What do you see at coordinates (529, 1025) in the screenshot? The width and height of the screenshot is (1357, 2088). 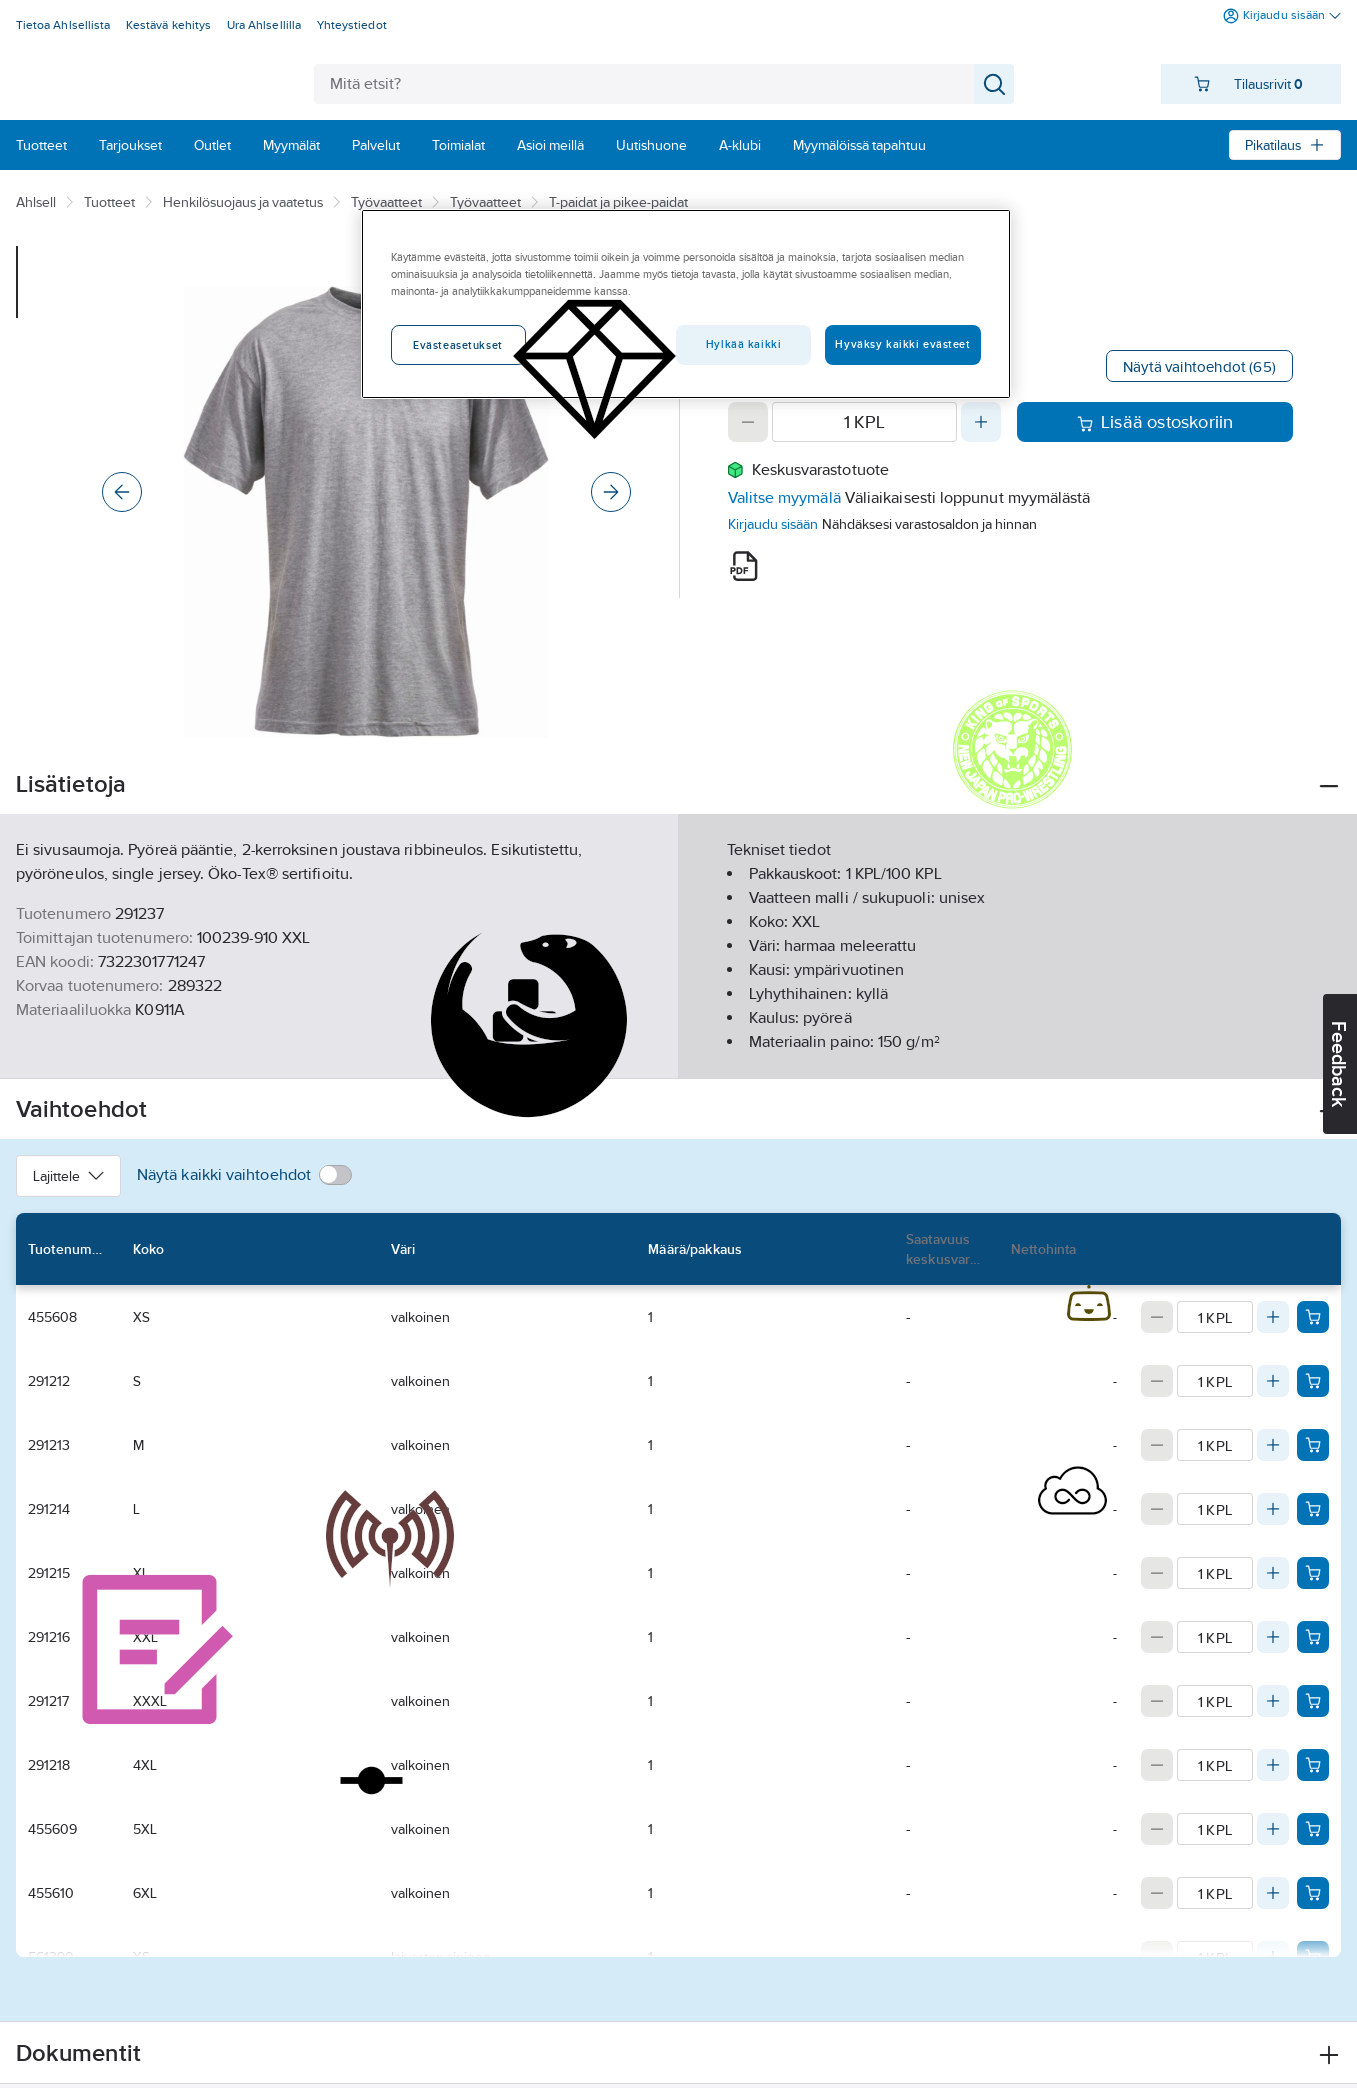 I see `linuxserver.io project logo` at bounding box center [529, 1025].